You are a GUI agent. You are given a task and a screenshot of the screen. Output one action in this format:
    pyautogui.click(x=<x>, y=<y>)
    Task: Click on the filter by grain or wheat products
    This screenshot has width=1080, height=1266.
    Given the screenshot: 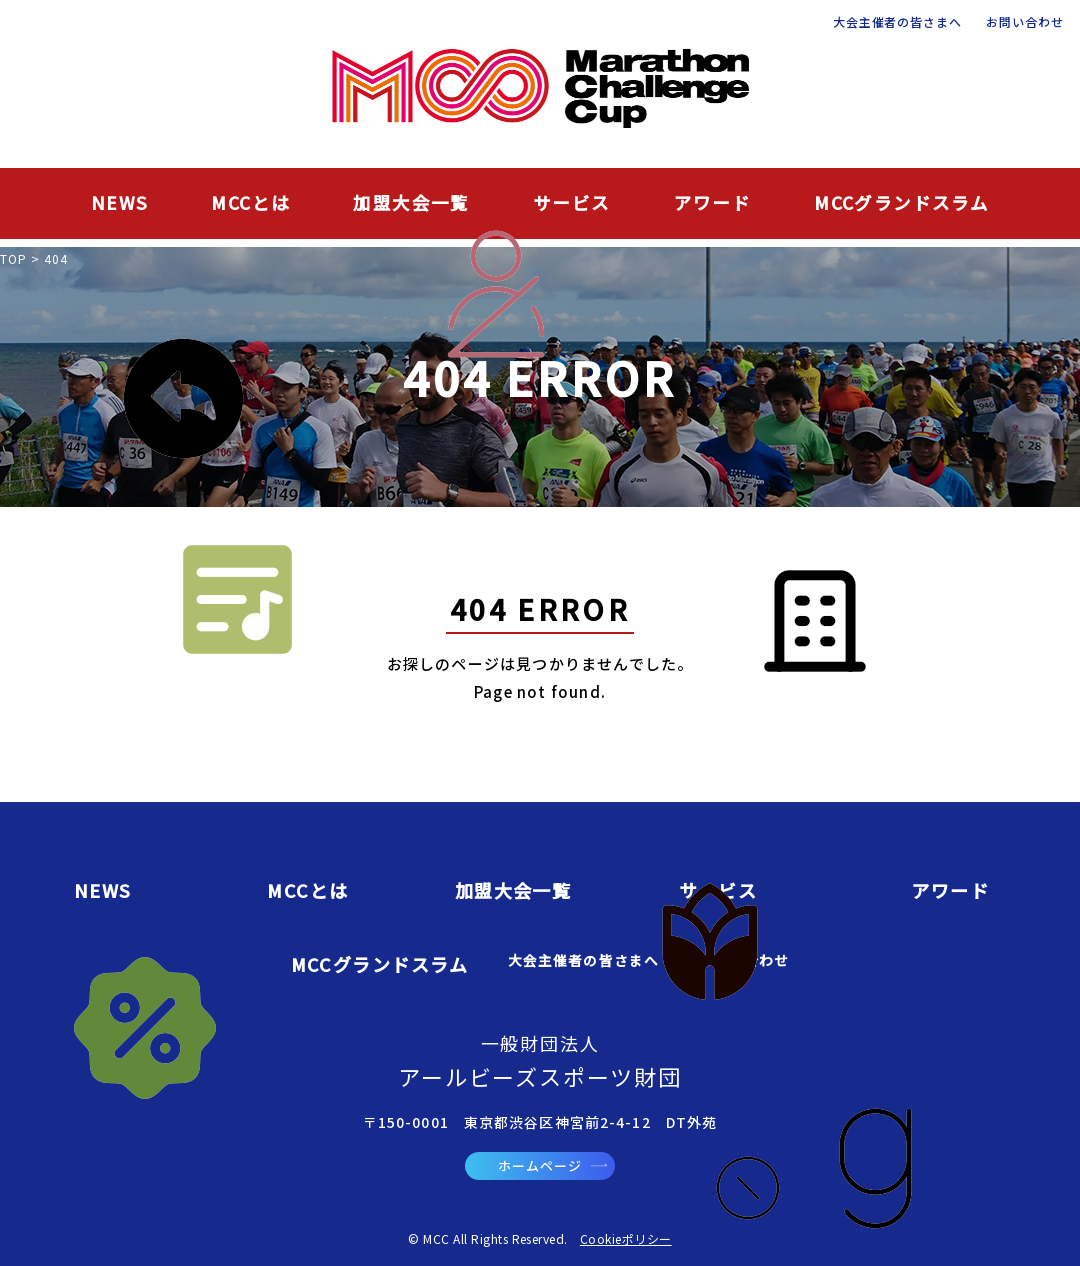 What is the action you would take?
    pyautogui.click(x=710, y=944)
    